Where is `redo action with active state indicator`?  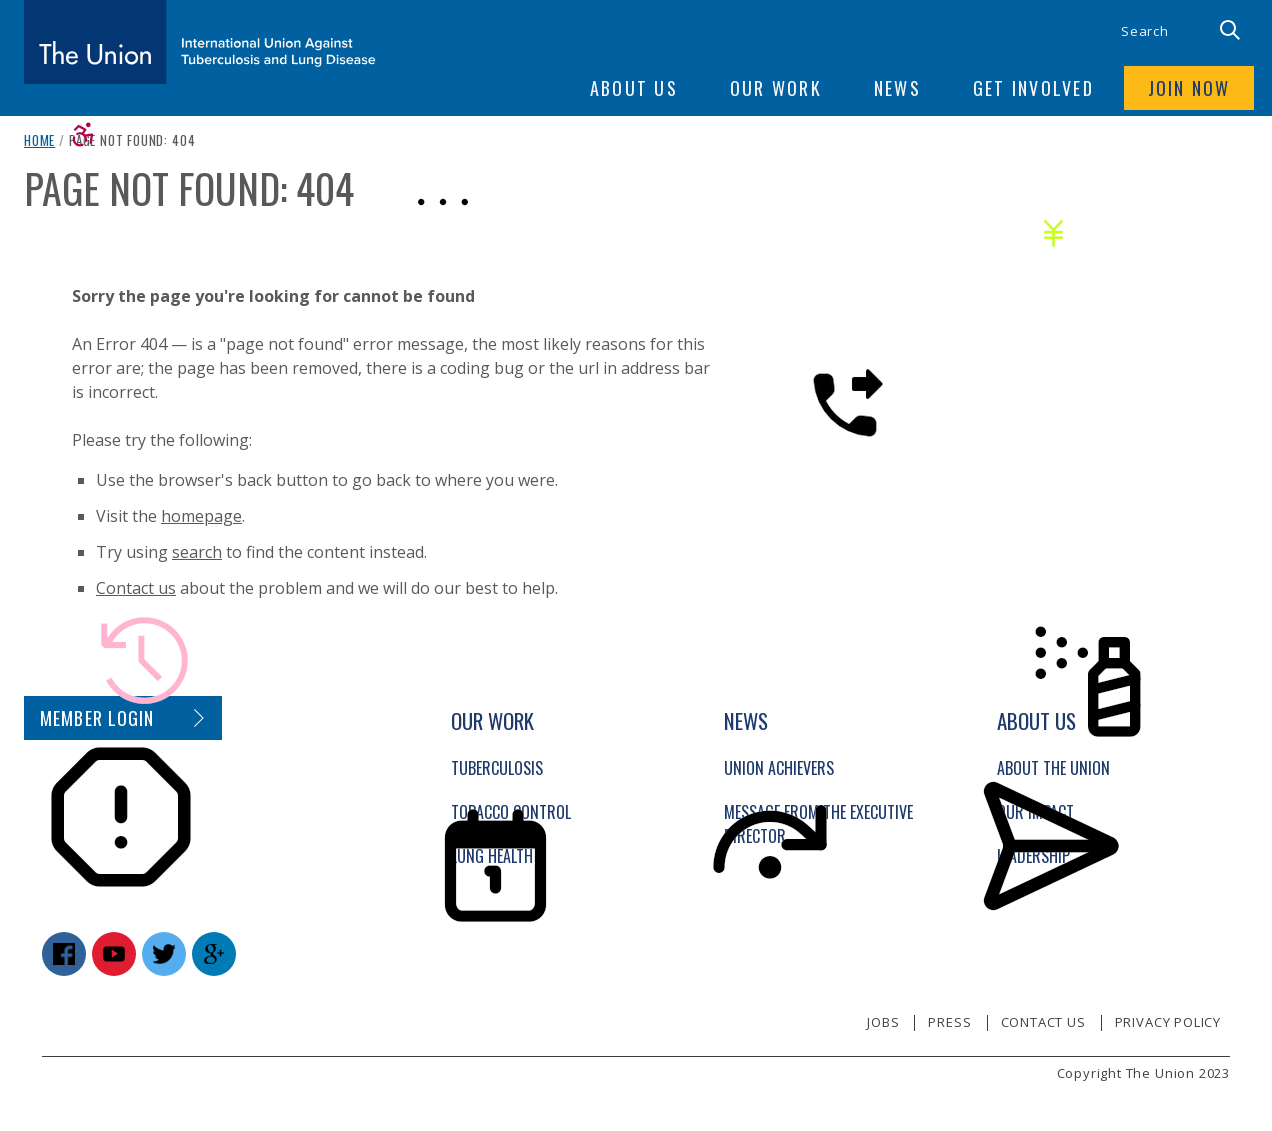 redo action with active state indicator is located at coordinates (770, 839).